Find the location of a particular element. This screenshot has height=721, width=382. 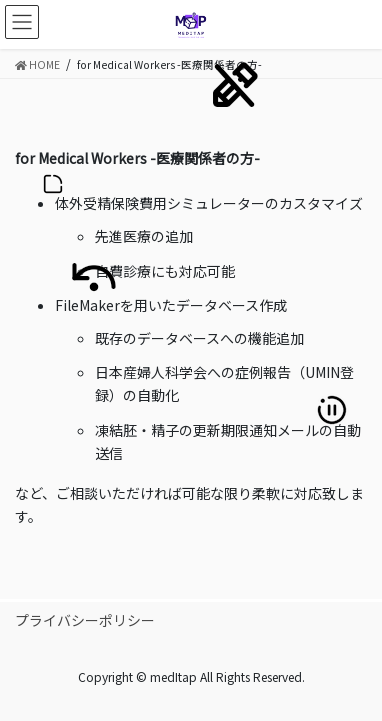

undo recent action is located at coordinates (94, 276).